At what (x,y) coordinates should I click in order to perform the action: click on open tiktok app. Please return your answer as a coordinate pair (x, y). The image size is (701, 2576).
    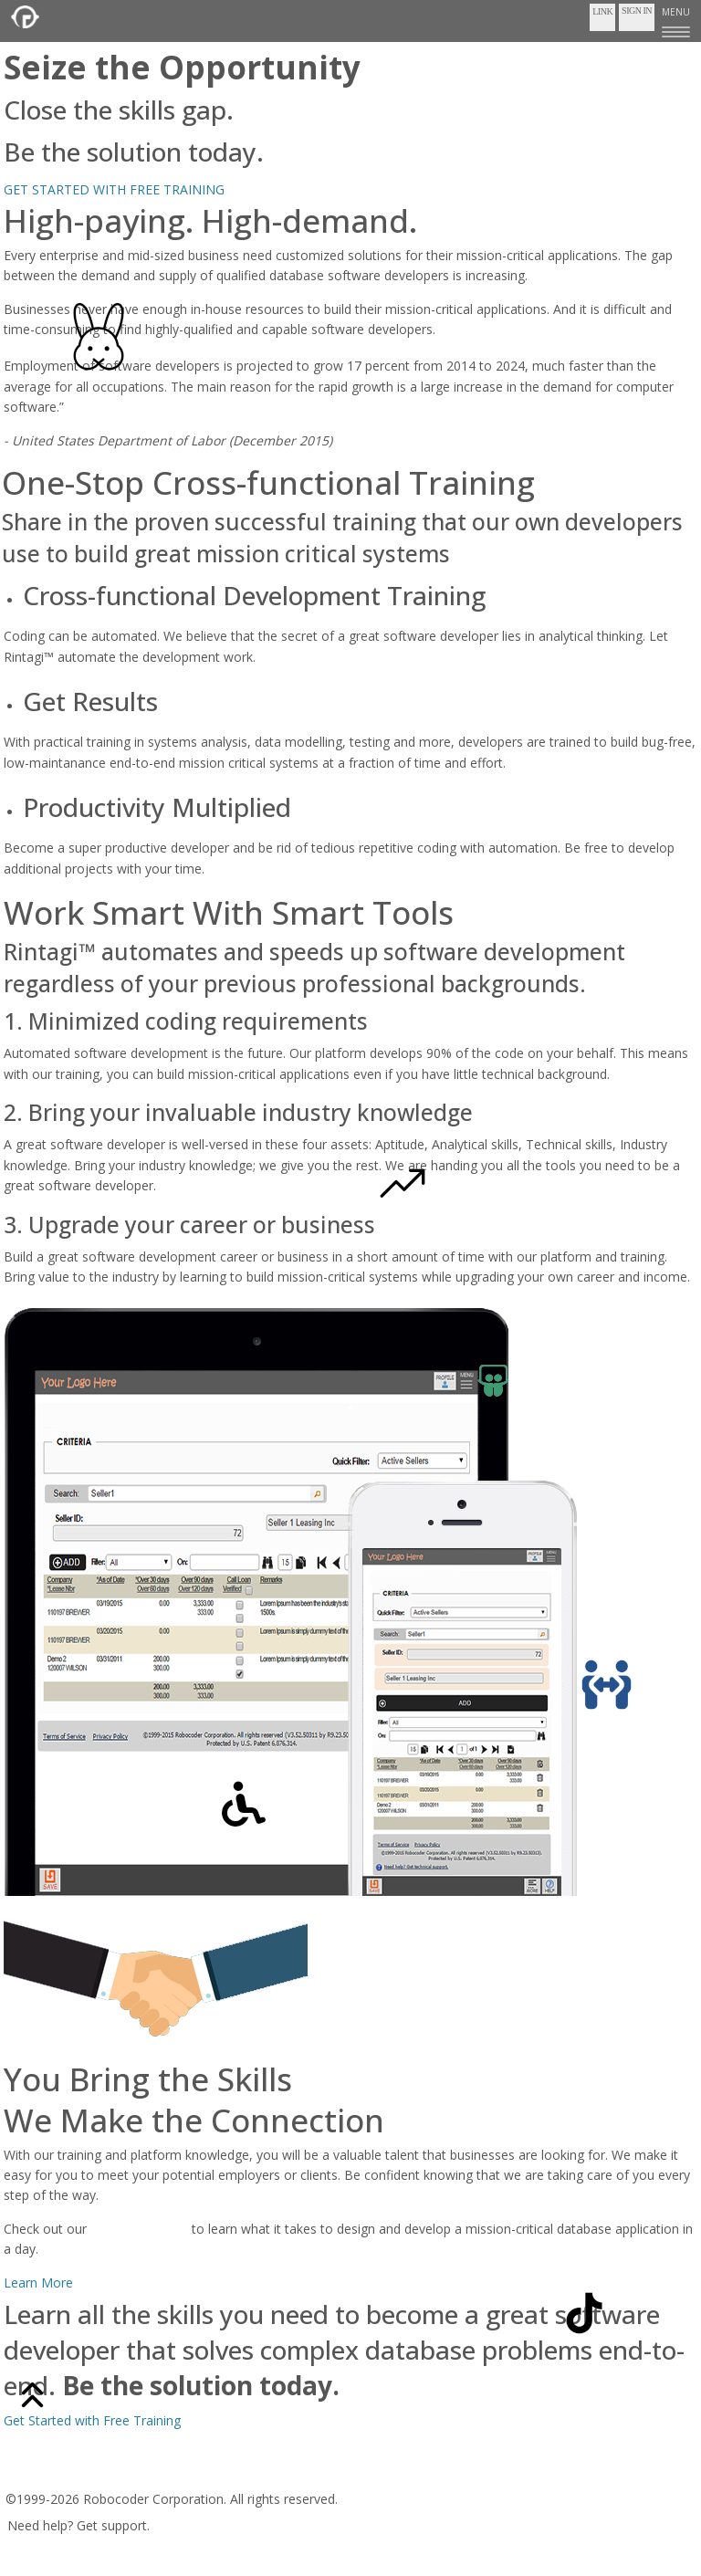
    Looking at the image, I should click on (584, 2313).